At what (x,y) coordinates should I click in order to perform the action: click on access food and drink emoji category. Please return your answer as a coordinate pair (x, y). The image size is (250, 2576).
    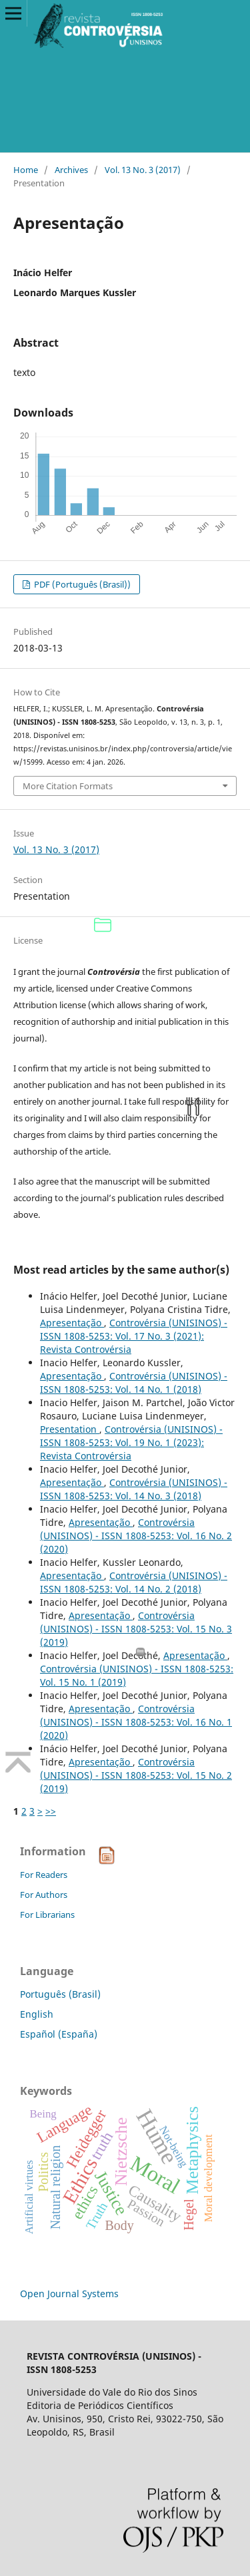
    Looking at the image, I should click on (193, 1107).